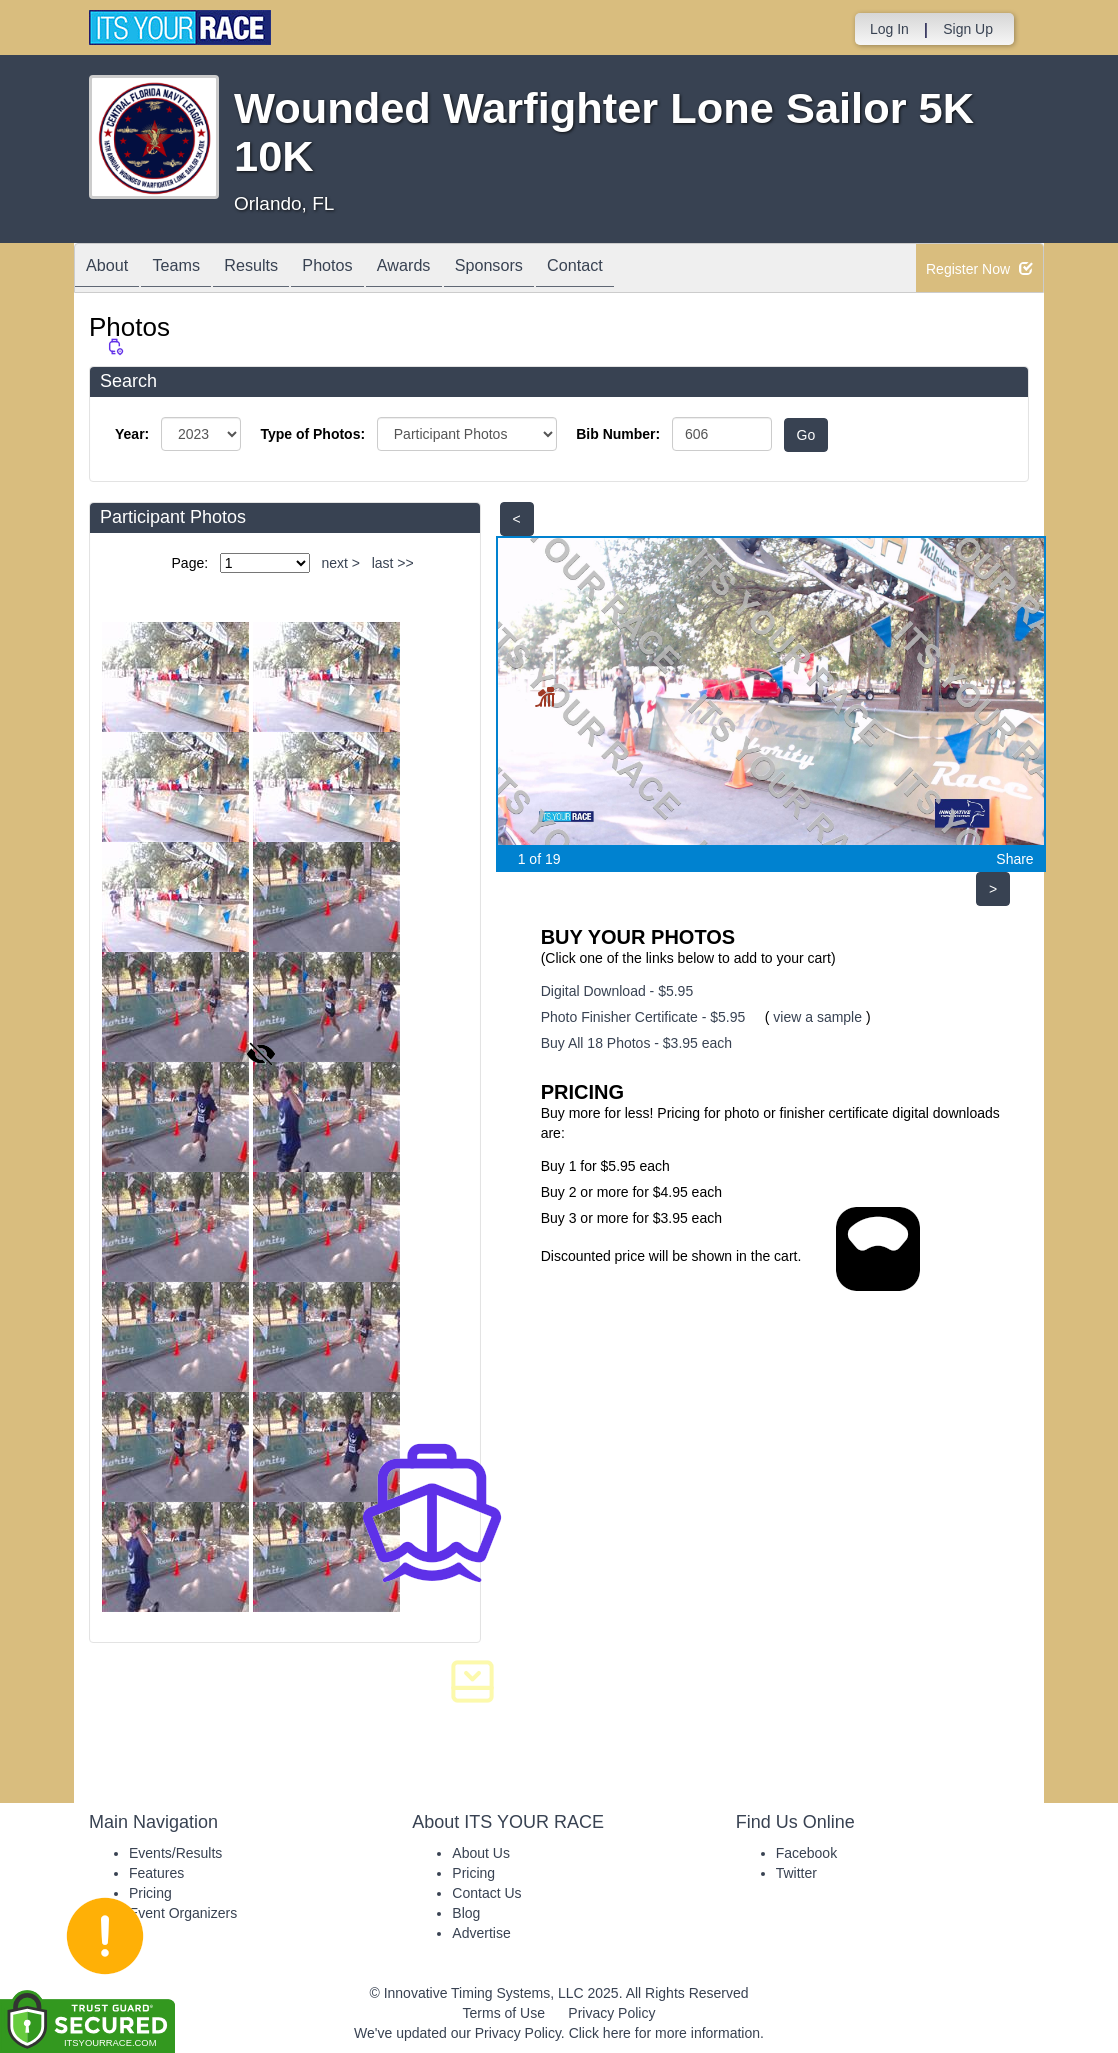  I want to click on view weight or body measurements, so click(878, 1249).